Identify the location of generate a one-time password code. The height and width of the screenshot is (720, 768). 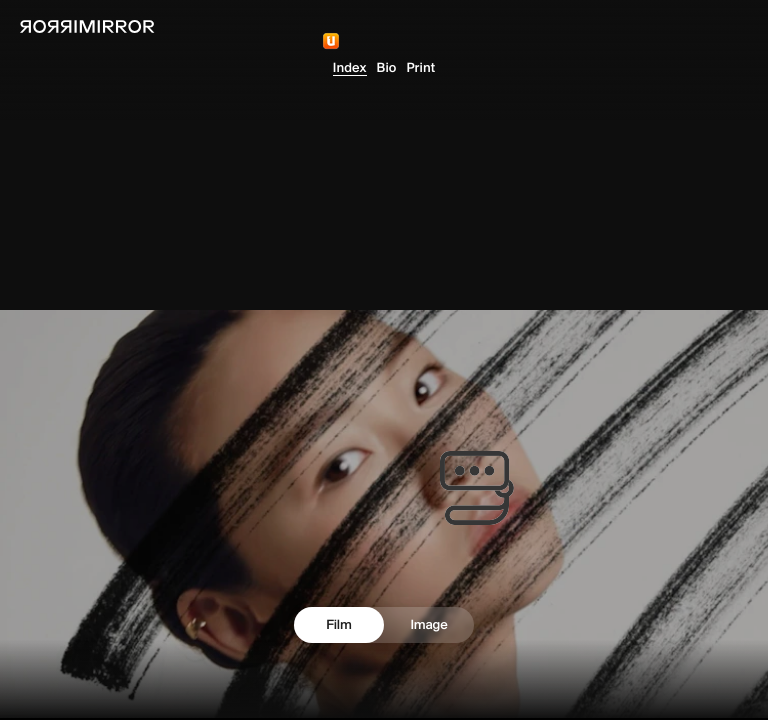
(479, 490).